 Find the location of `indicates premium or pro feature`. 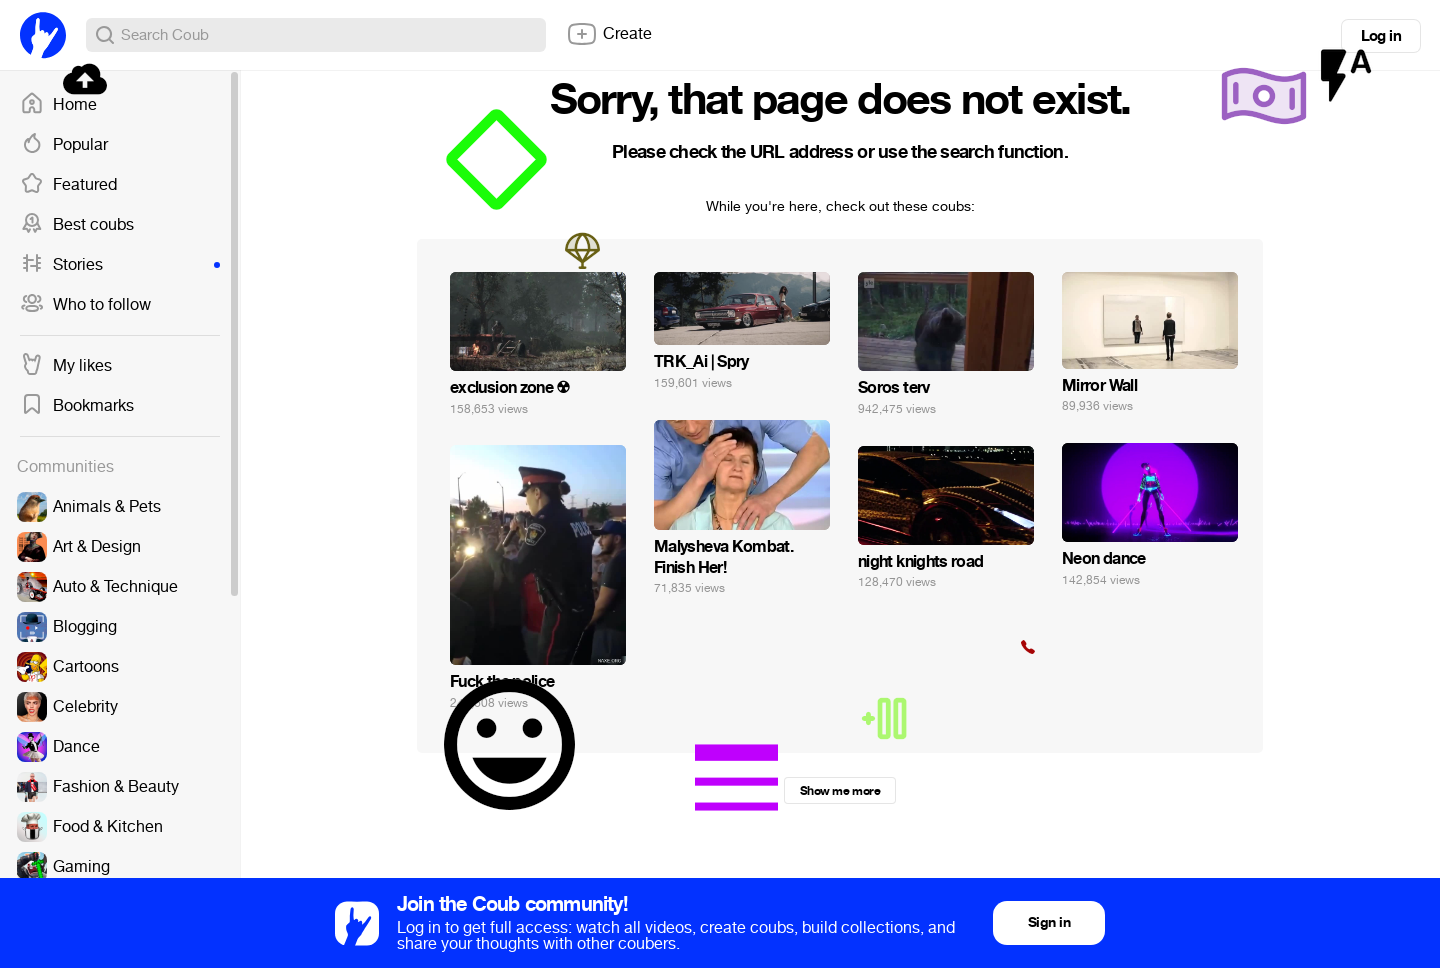

indicates premium or pro feature is located at coordinates (496, 159).